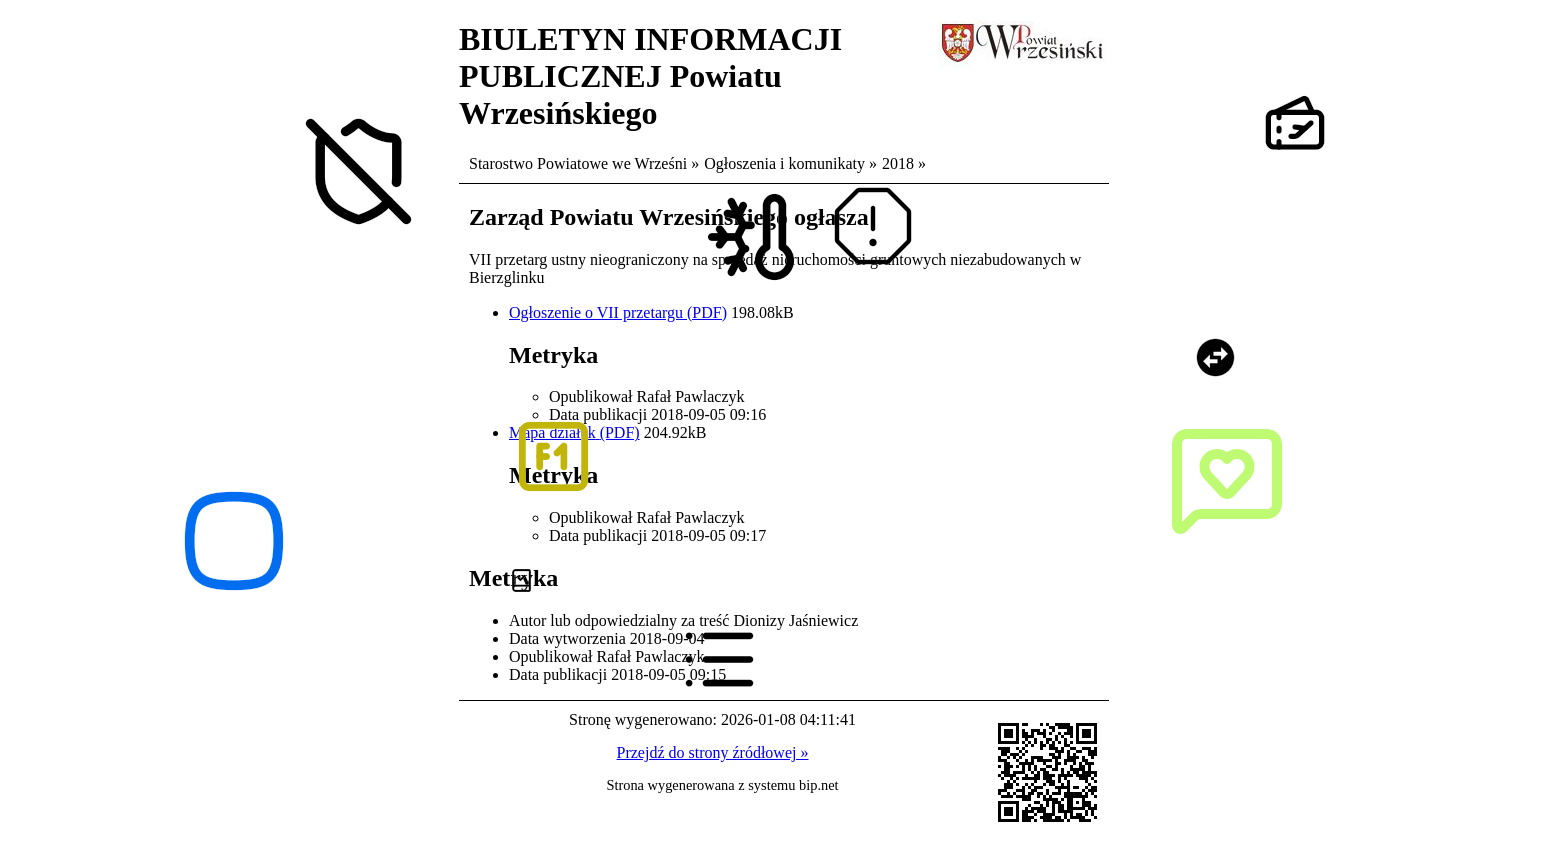 This screenshot has height=858, width=1568. What do you see at coordinates (553, 456) in the screenshot?
I see `access help or support documentation` at bounding box center [553, 456].